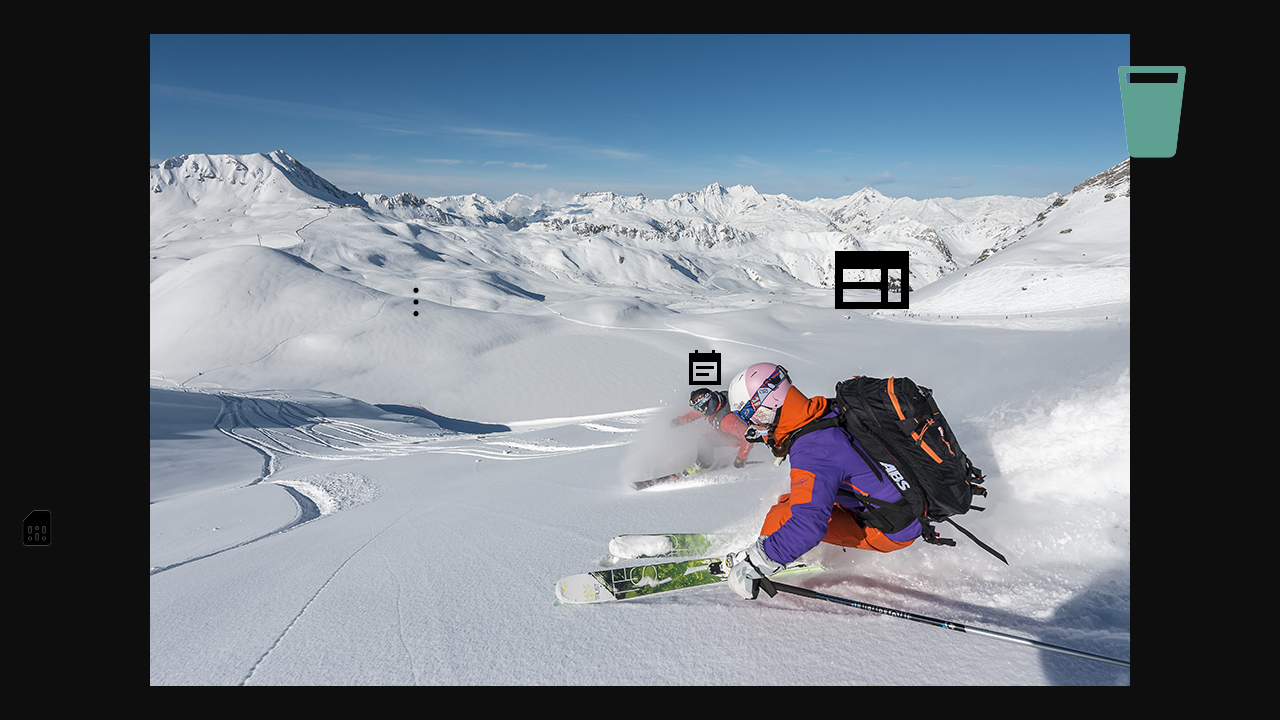  What do you see at coordinates (705, 369) in the screenshot?
I see `view event details or notes` at bounding box center [705, 369].